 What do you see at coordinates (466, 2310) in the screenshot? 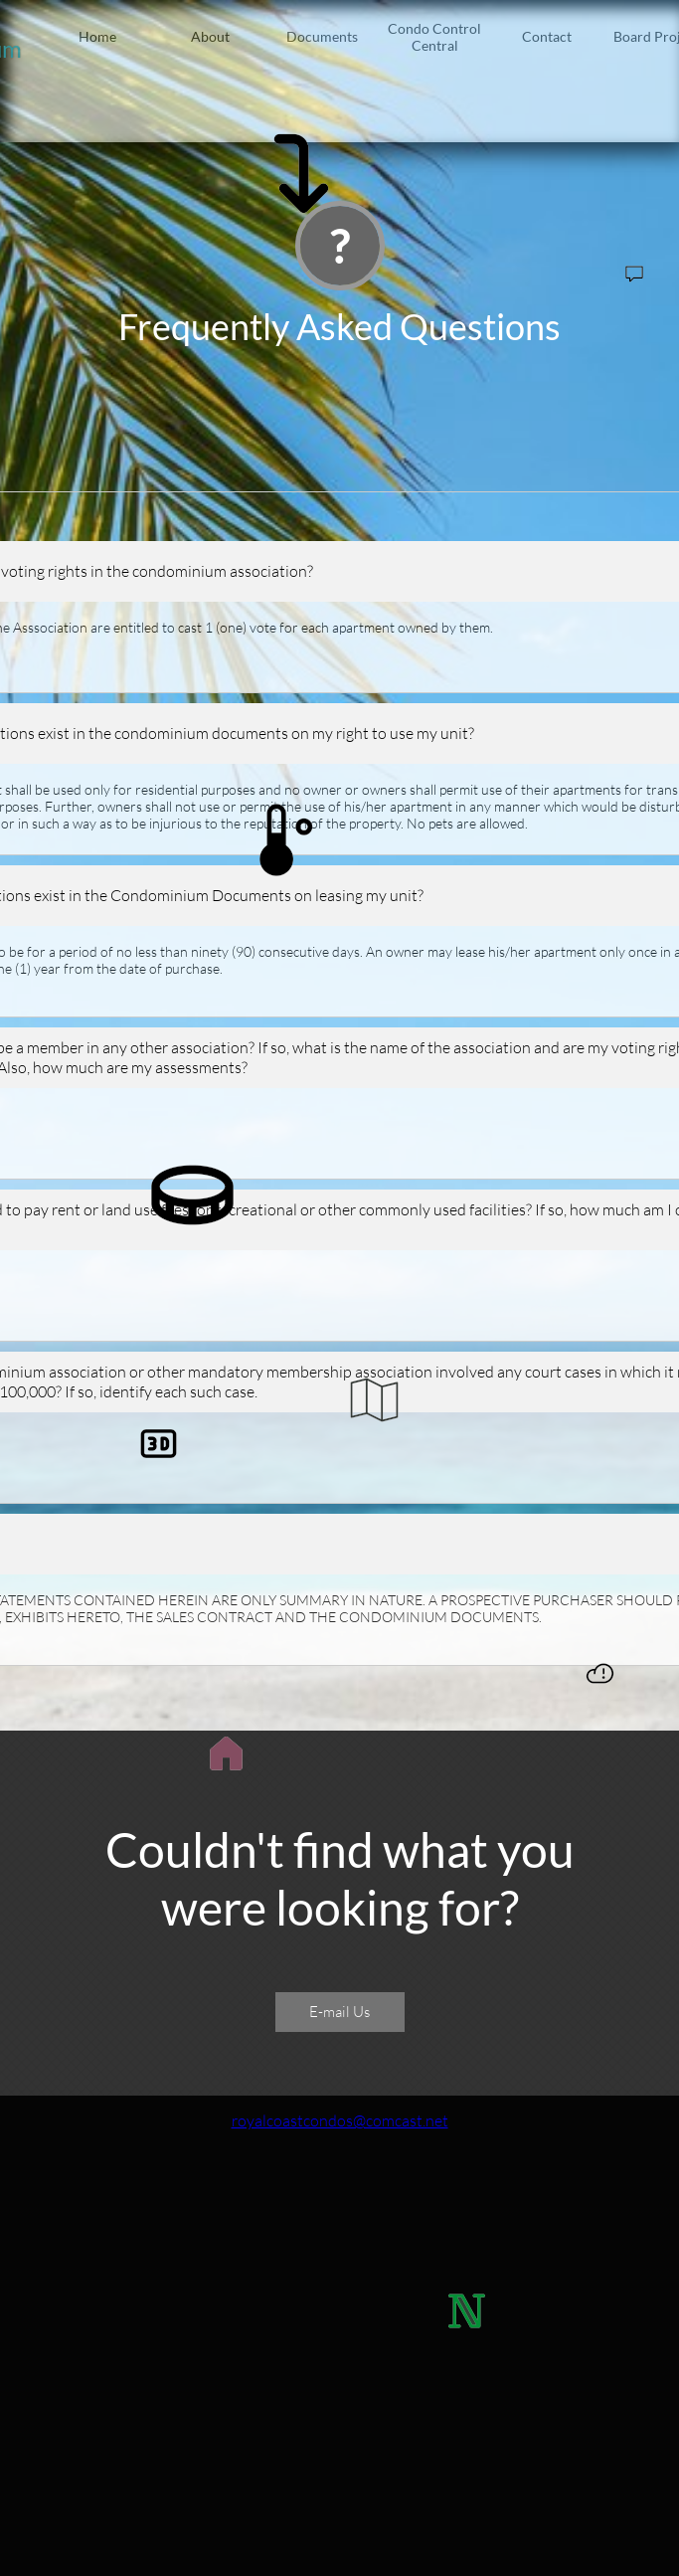
I see `open notion app` at bounding box center [466, 2310].